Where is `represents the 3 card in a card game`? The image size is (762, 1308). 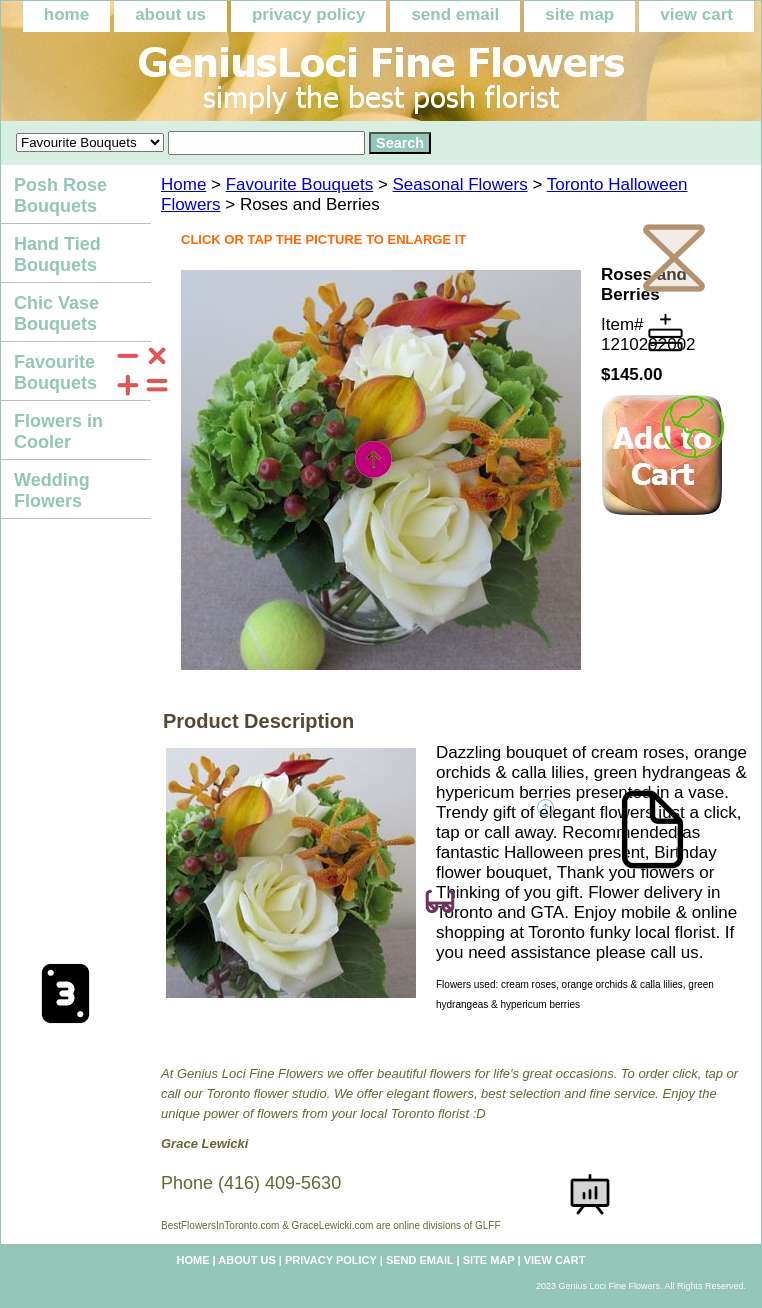
represents the 3 card in a card game is located at coordinates (65, 993).